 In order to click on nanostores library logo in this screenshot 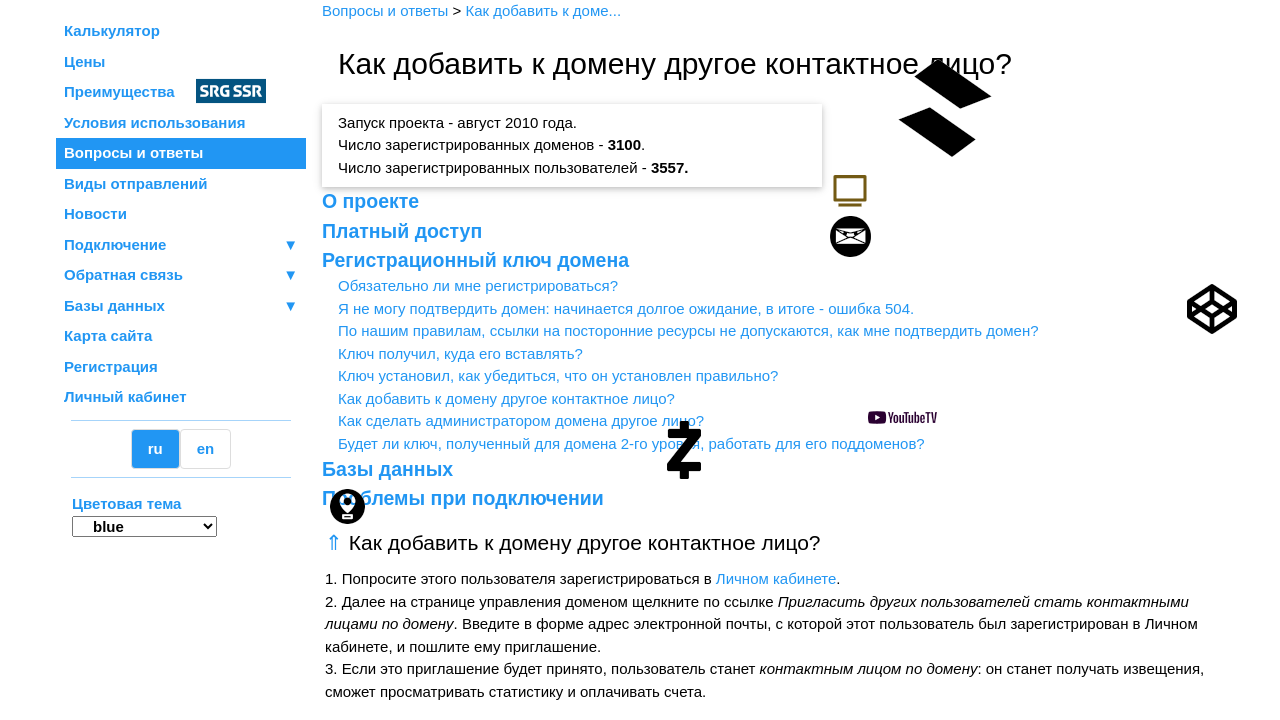, I will do `click(945, 108)`.